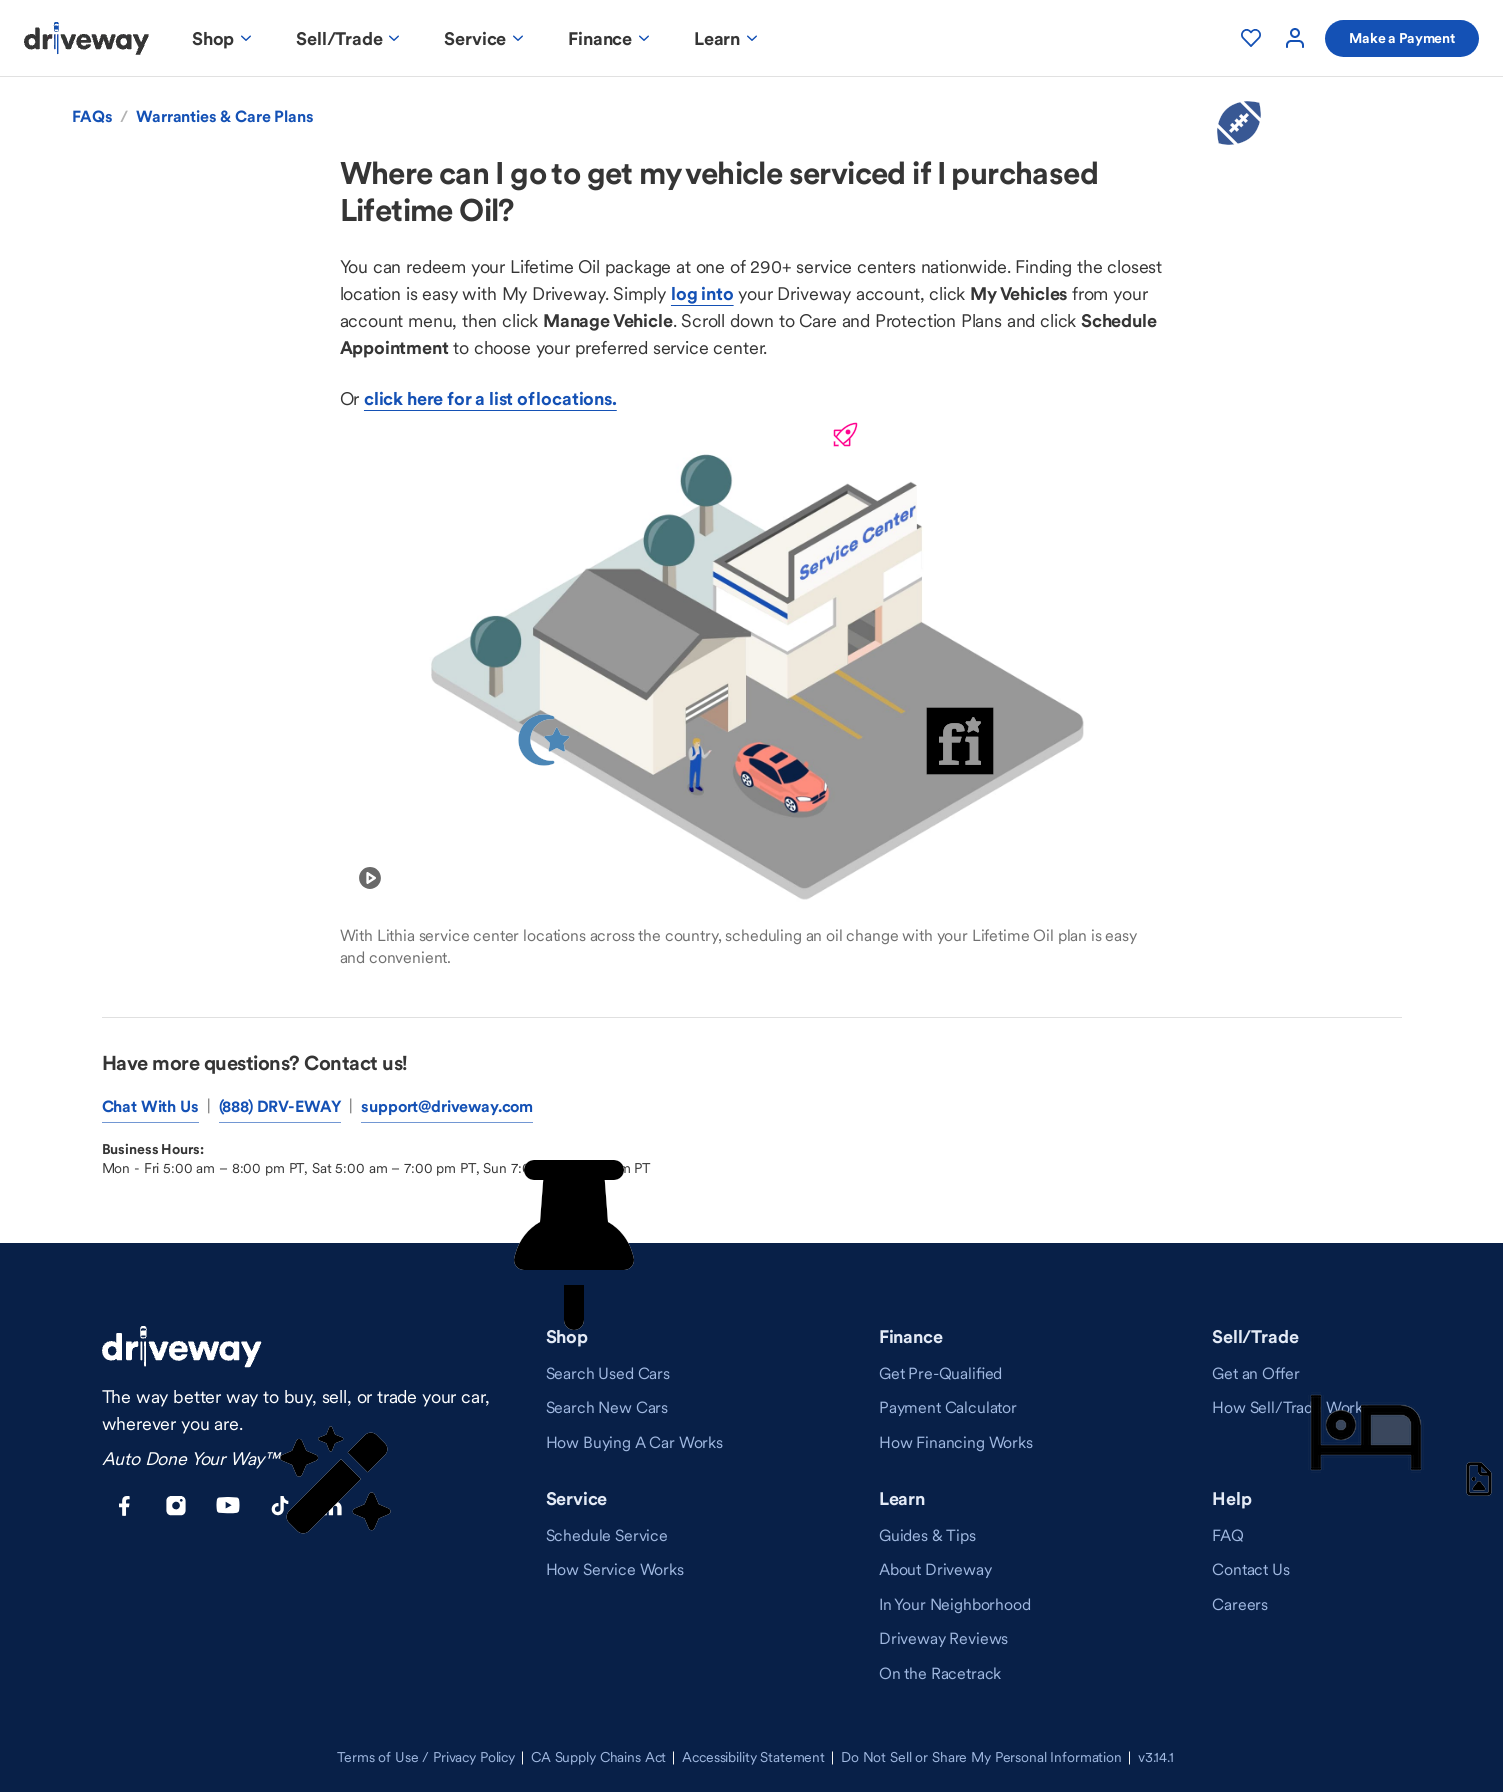 Image resolution: width=1503 pixels, height=1792 pixels. I want to click on view image file, so click(1479, 1479).